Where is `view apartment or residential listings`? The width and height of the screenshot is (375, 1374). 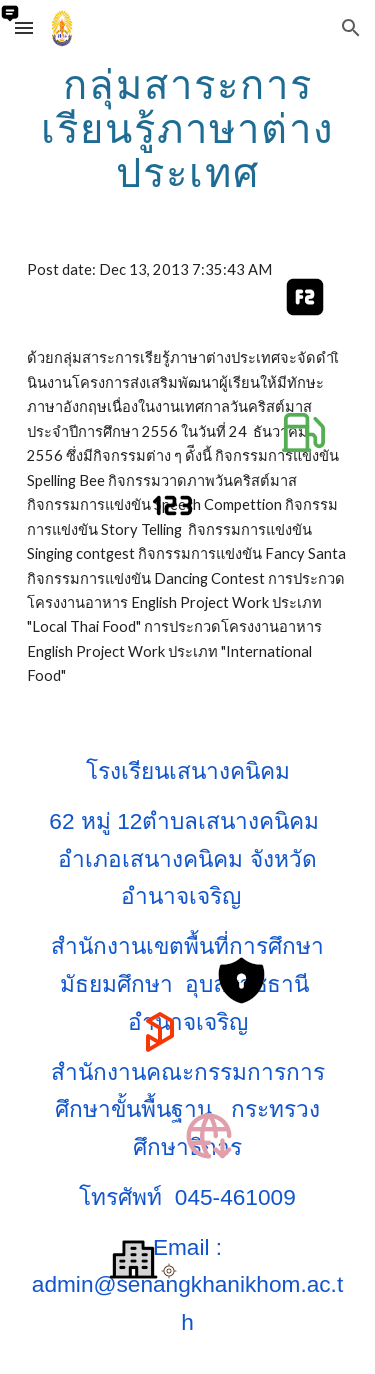
view apartment or residential listings is located at coordinates (133, 1259).